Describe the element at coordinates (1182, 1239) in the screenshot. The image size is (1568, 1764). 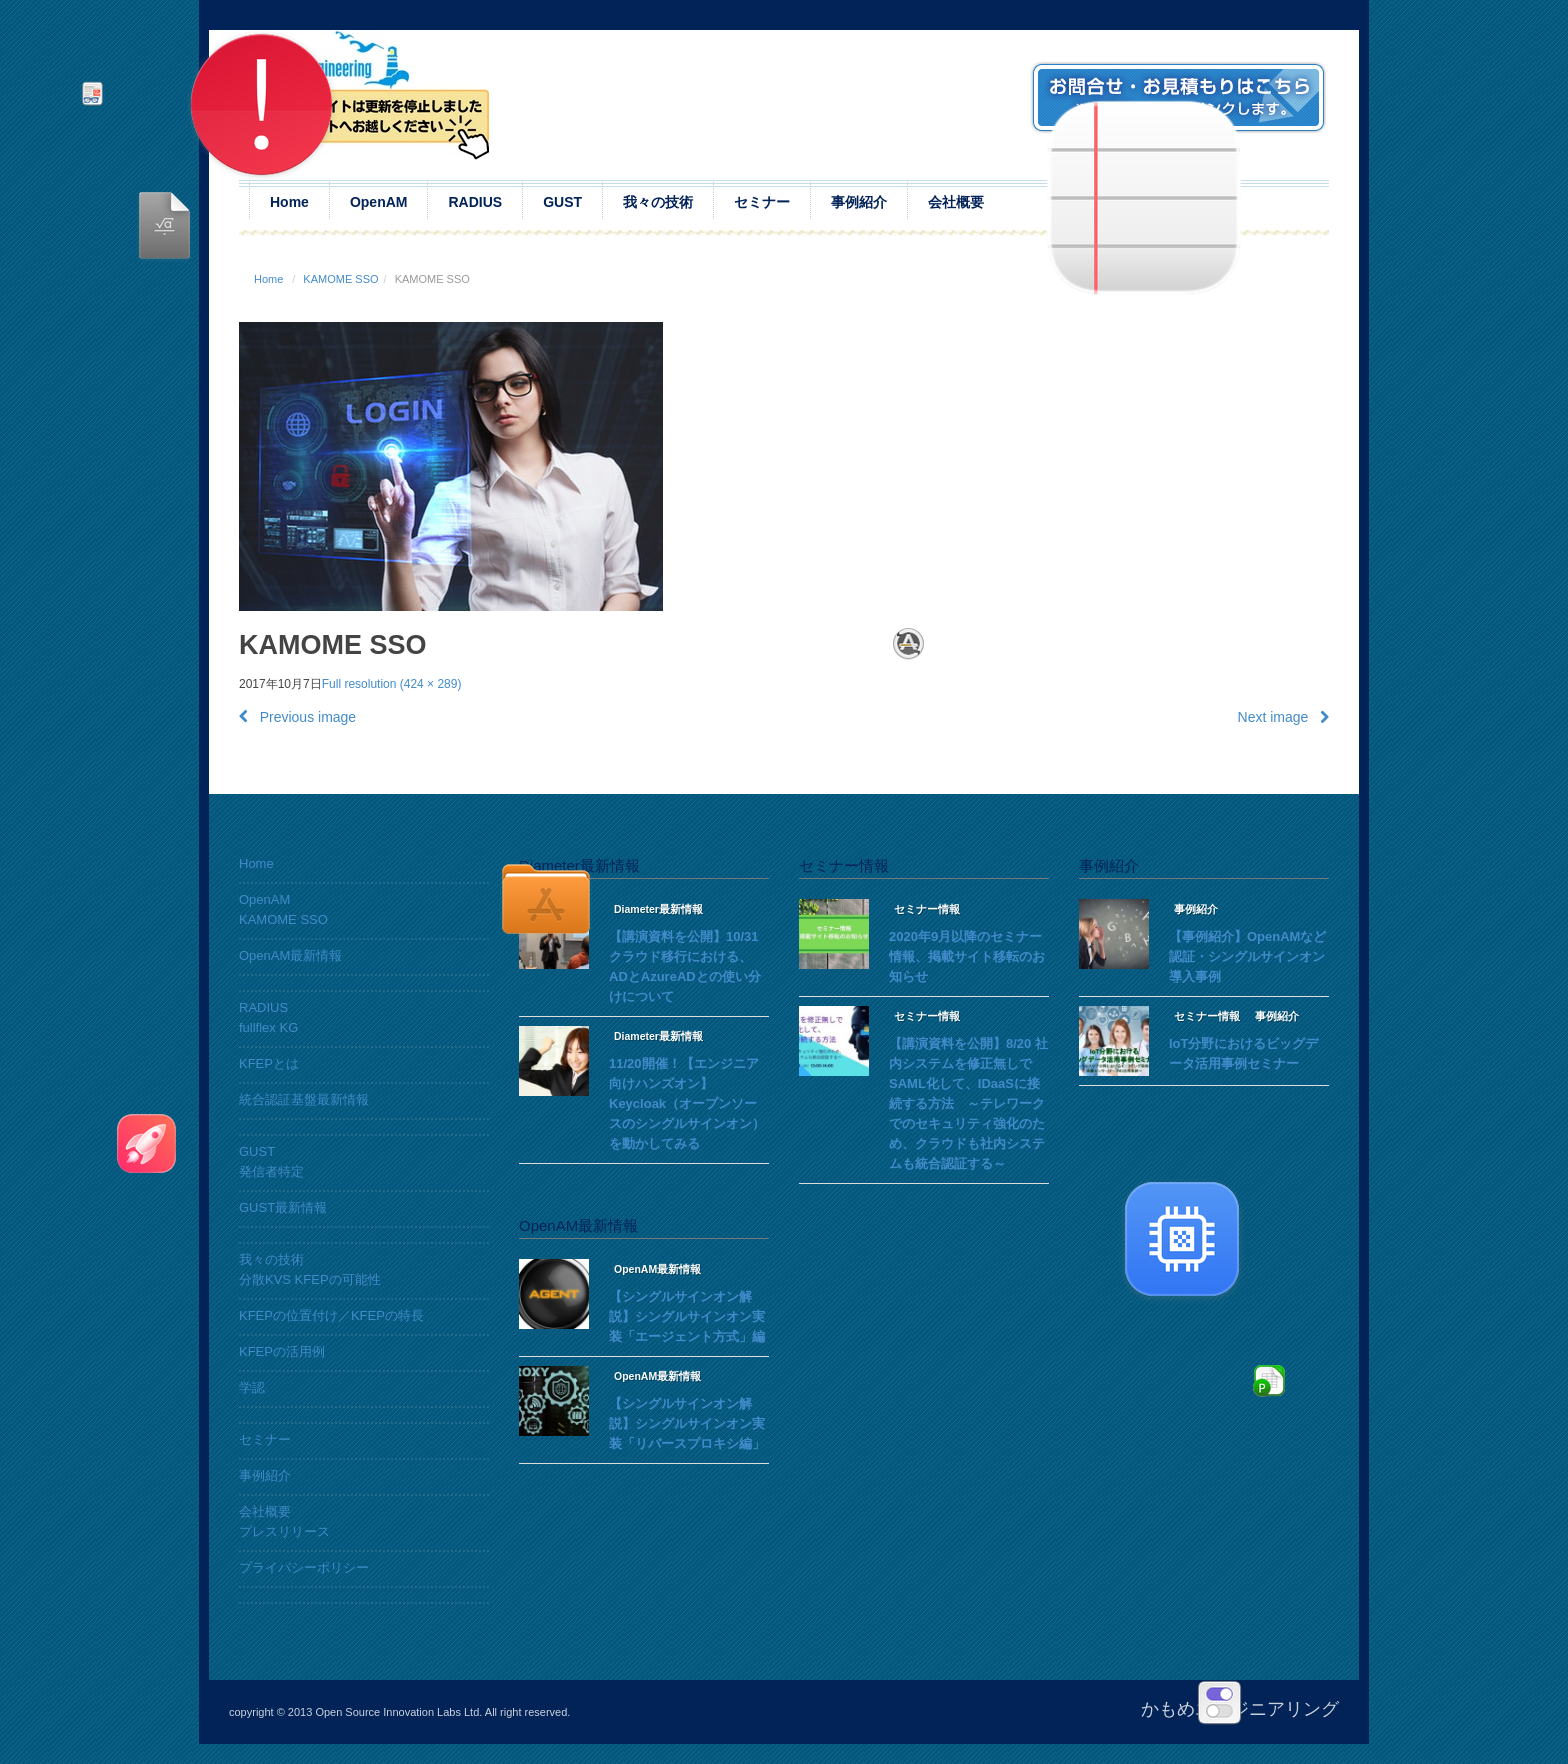
I see `browse electronics or hardware apps` at that location.